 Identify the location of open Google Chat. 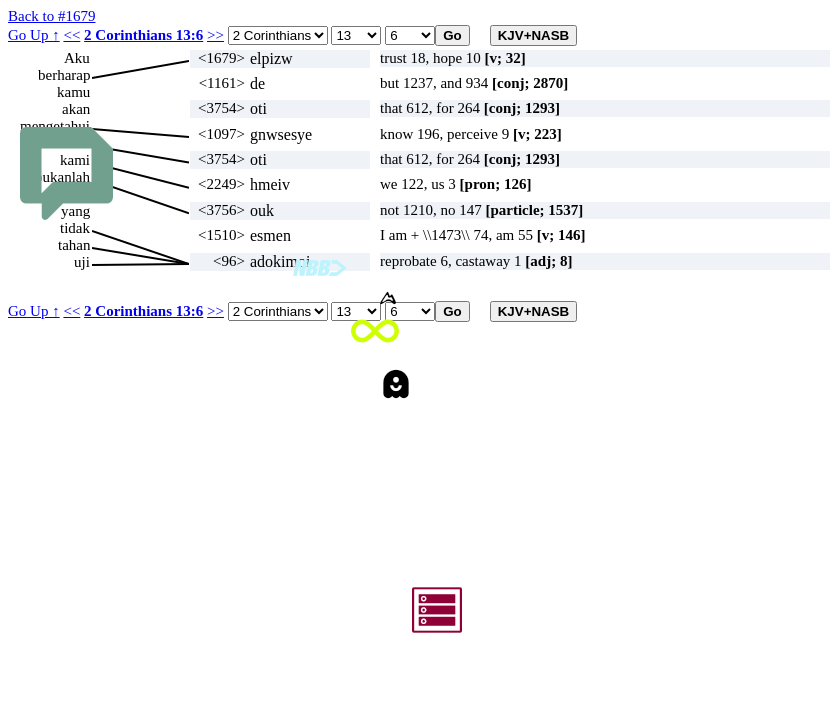
(66, 173).